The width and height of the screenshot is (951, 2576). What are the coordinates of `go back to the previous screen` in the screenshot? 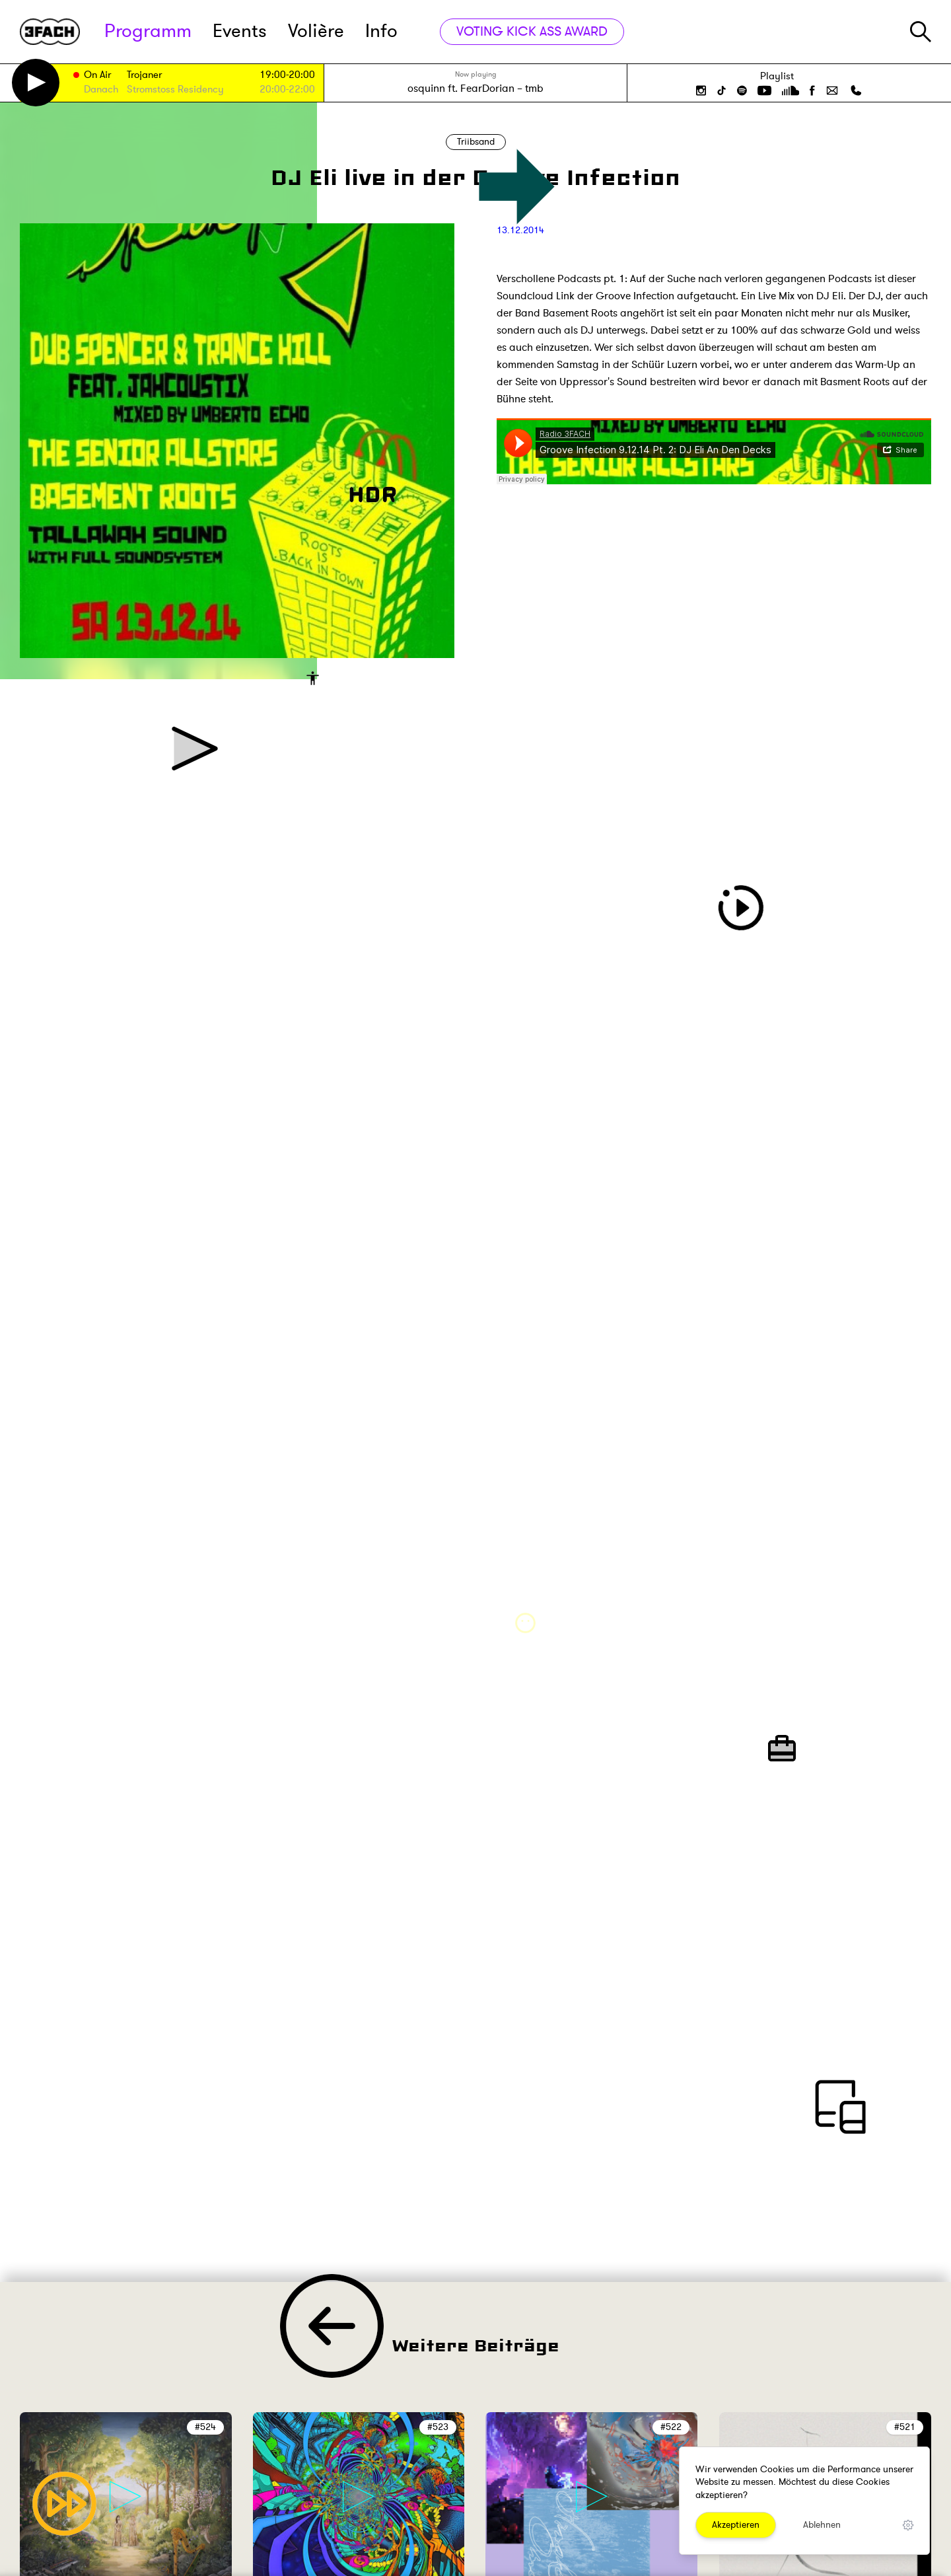 It's located at (332, 2326).